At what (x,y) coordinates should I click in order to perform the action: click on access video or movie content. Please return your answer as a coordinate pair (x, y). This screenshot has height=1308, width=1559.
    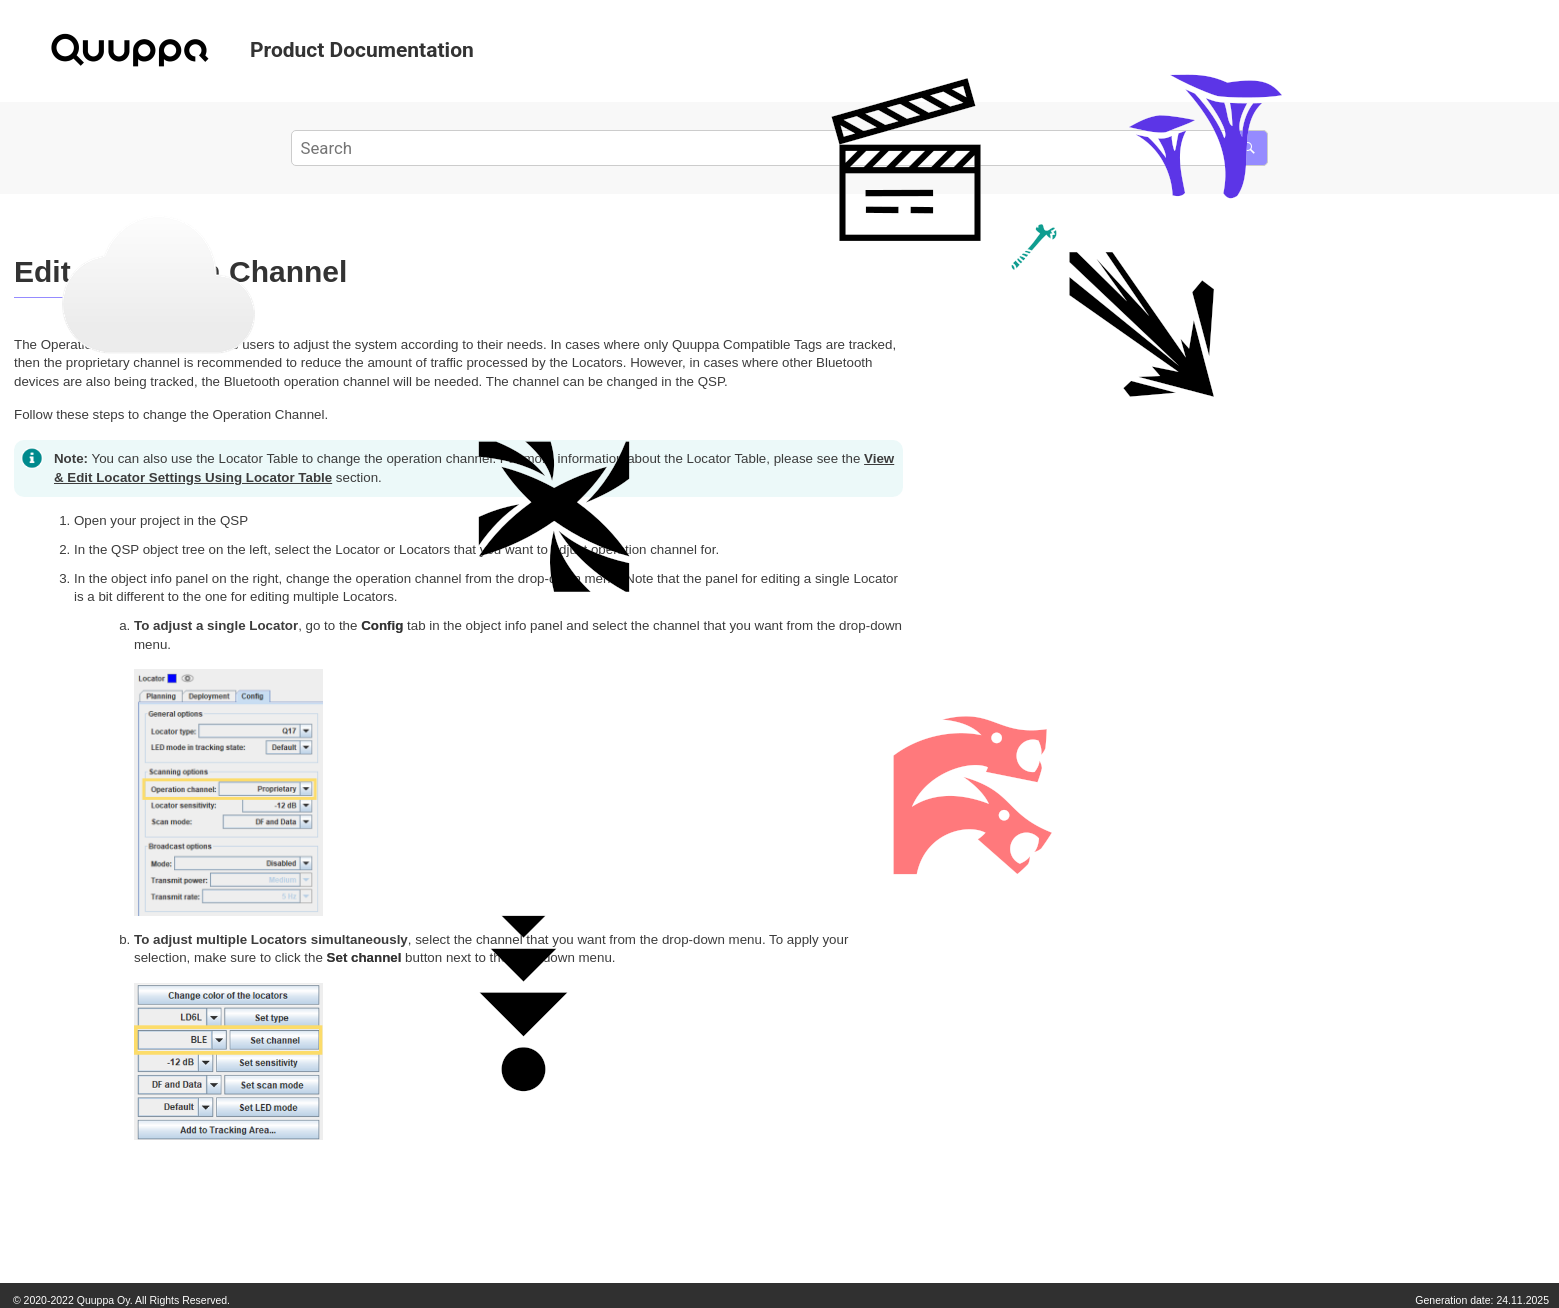
    Looking at the image, I should click on (910, 159).